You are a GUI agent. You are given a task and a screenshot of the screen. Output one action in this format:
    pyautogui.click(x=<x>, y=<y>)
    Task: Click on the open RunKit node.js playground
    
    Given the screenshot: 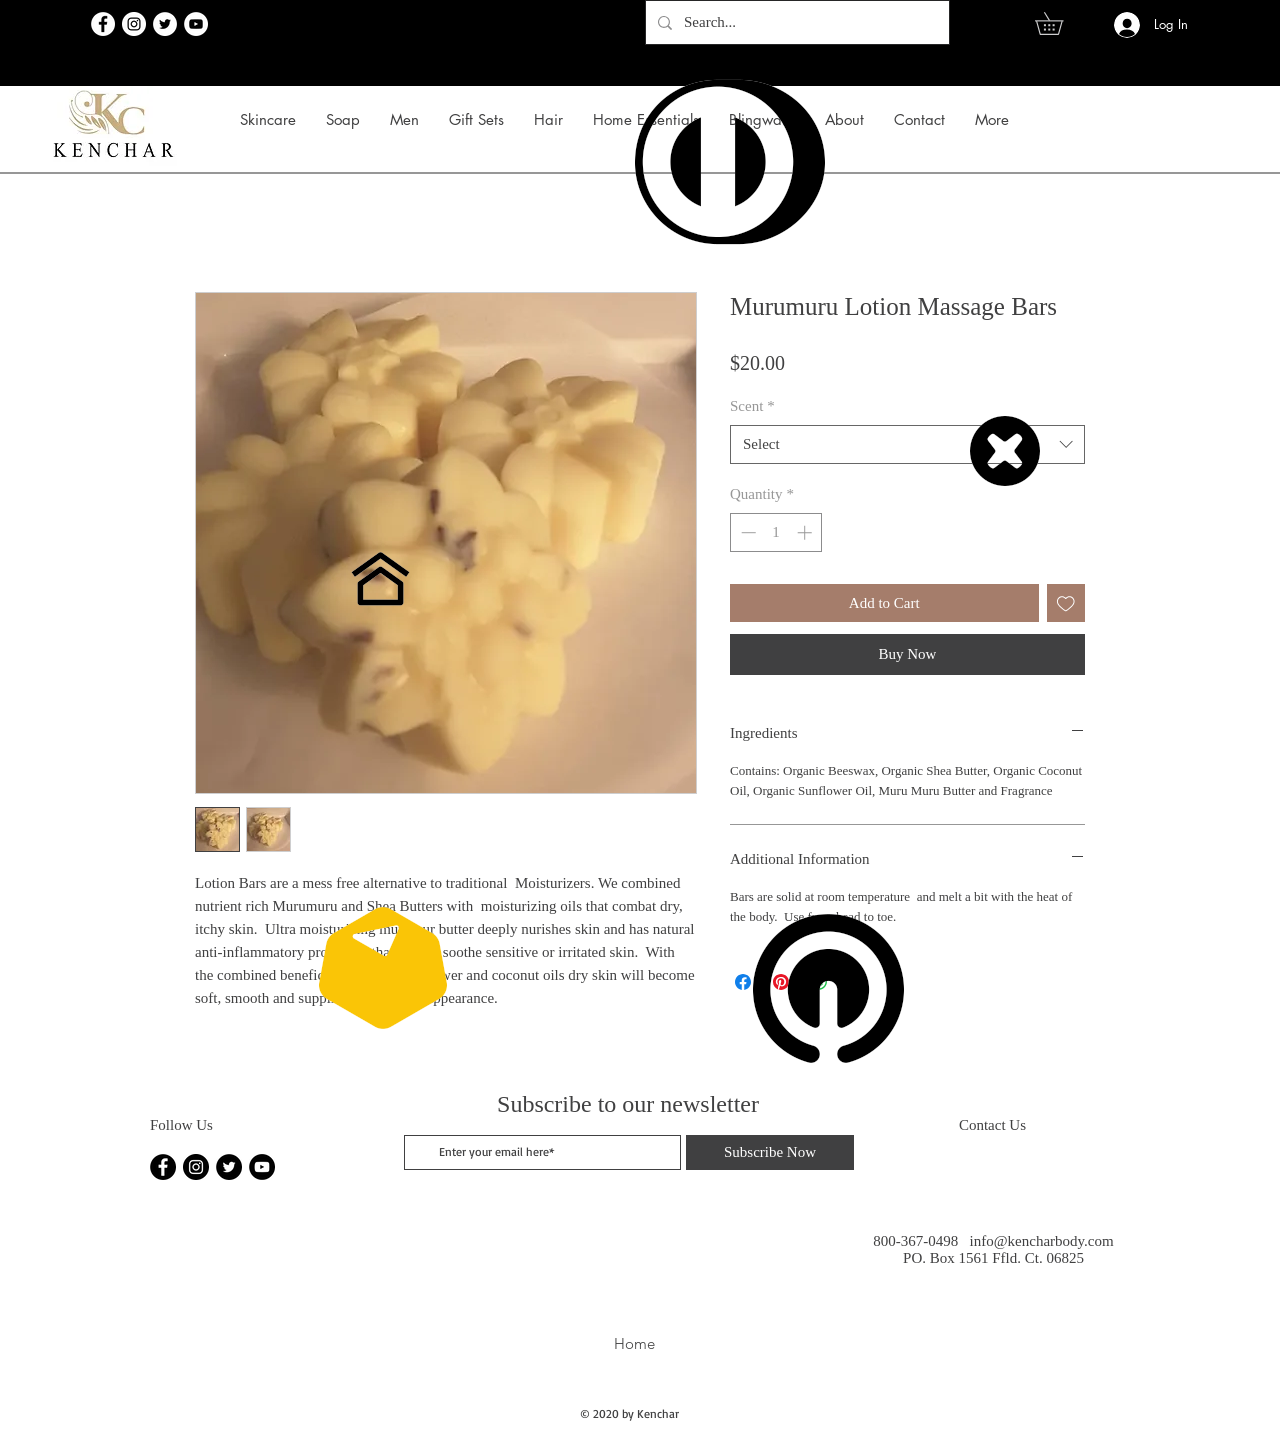 What is the action you would take?
    pyautogui.click(x=383, y=968)
    